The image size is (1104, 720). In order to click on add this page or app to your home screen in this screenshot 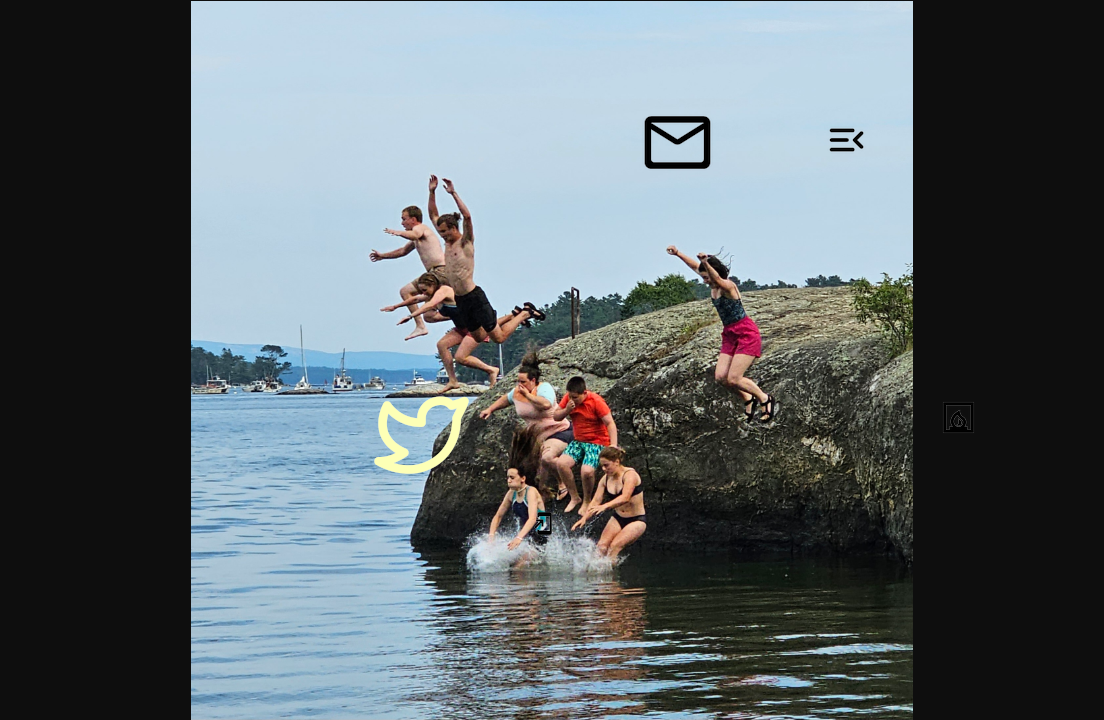, I will do `click(543, 523)`.